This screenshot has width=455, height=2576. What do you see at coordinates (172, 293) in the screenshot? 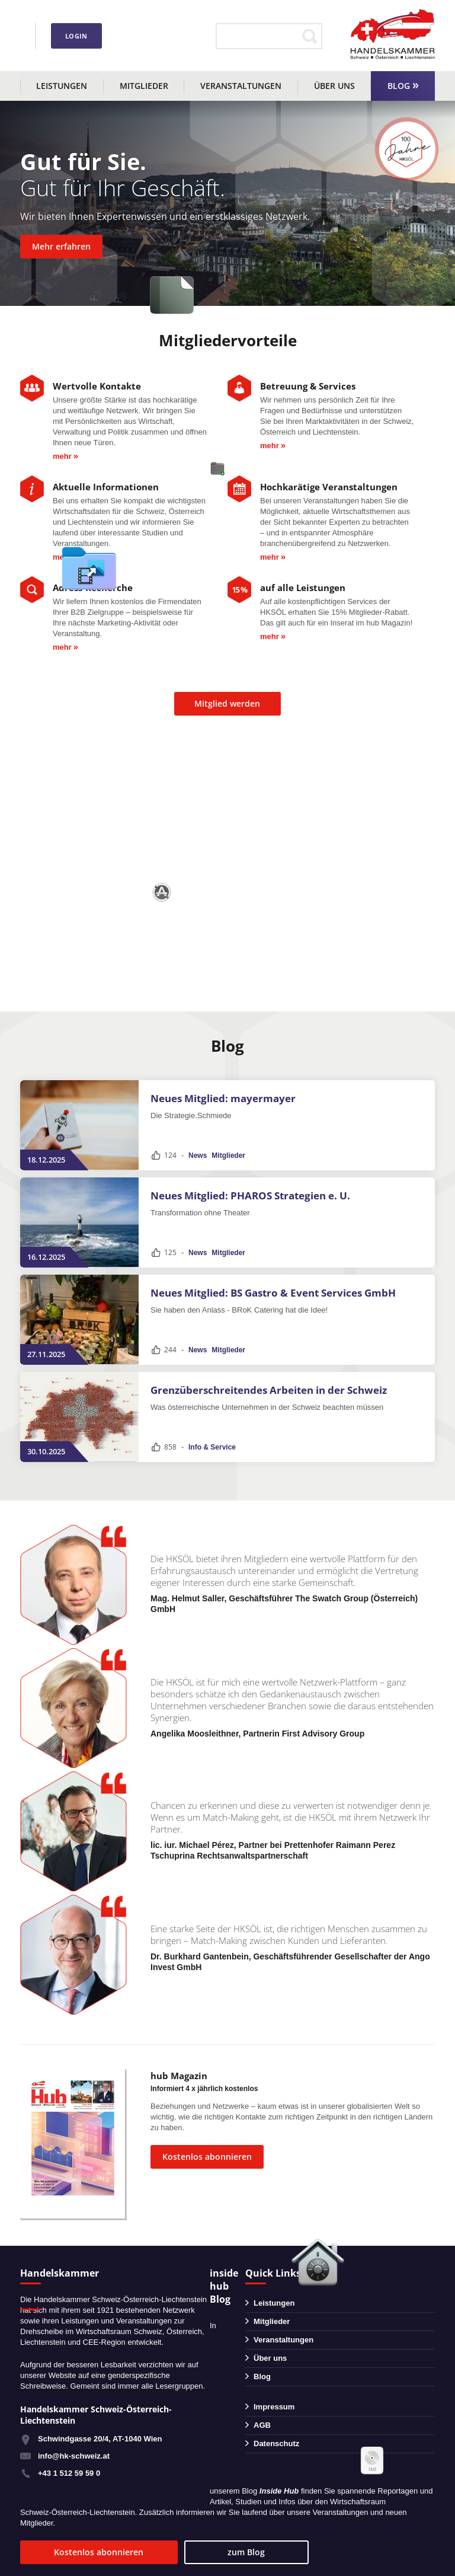
I see `change desktop wallpaper` at bounding box center [172, 293].